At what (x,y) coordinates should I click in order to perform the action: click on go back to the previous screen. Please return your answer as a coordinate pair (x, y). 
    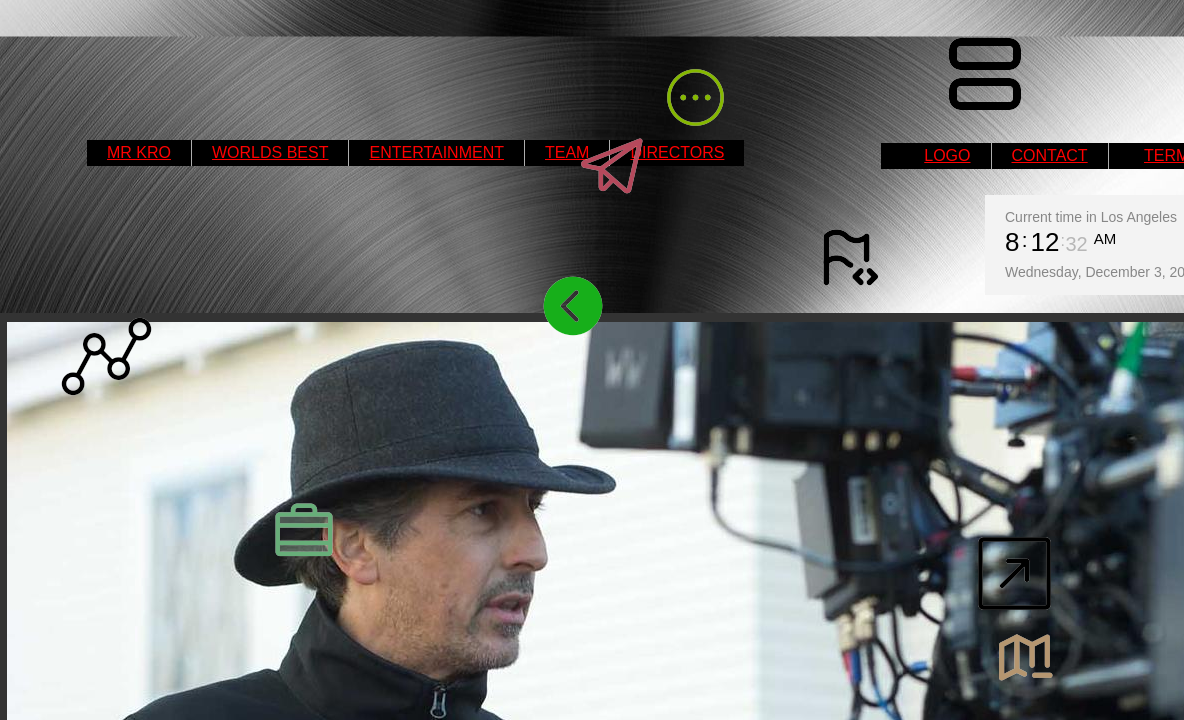
    Looking at the image, I should click on (573, 306).